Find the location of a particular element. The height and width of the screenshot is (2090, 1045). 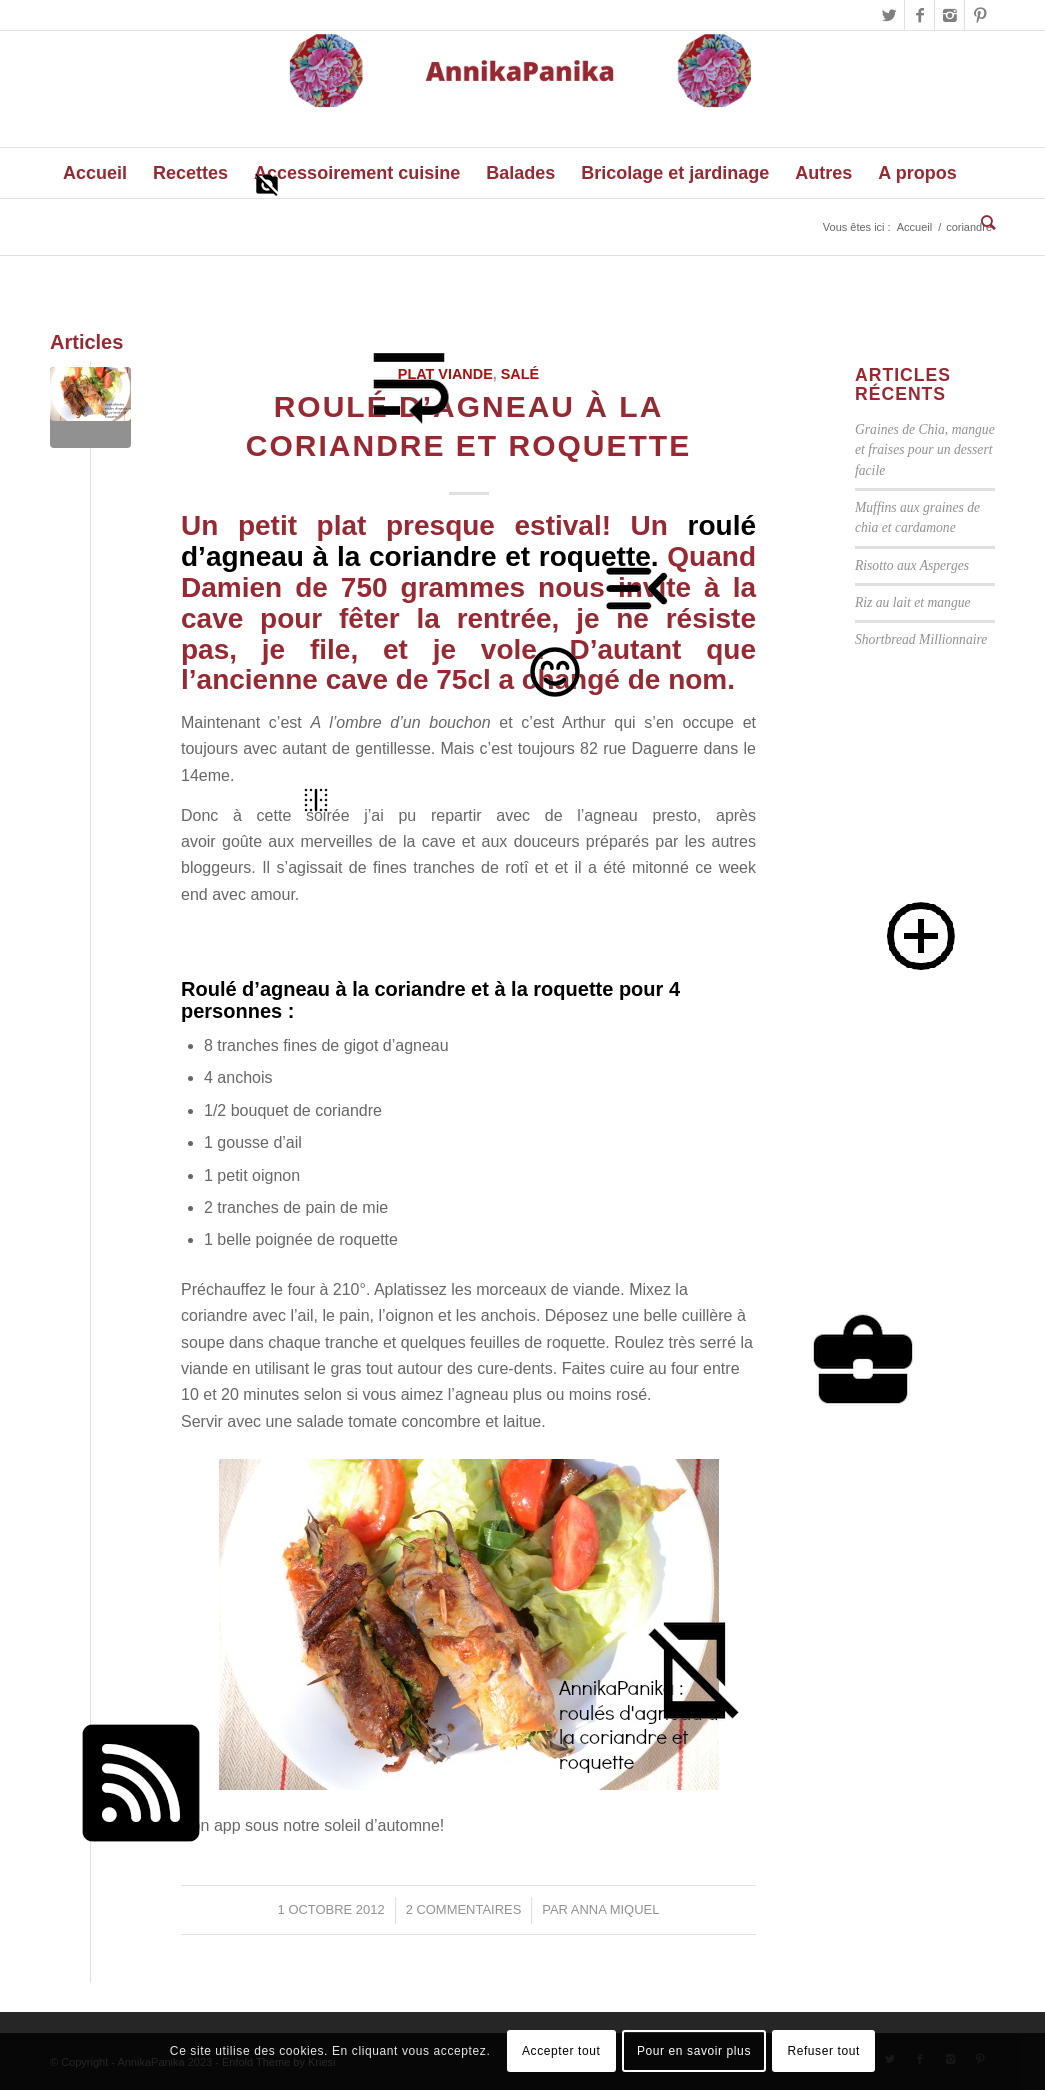

photography not allowed in this area is located at coordinates (267, 184).